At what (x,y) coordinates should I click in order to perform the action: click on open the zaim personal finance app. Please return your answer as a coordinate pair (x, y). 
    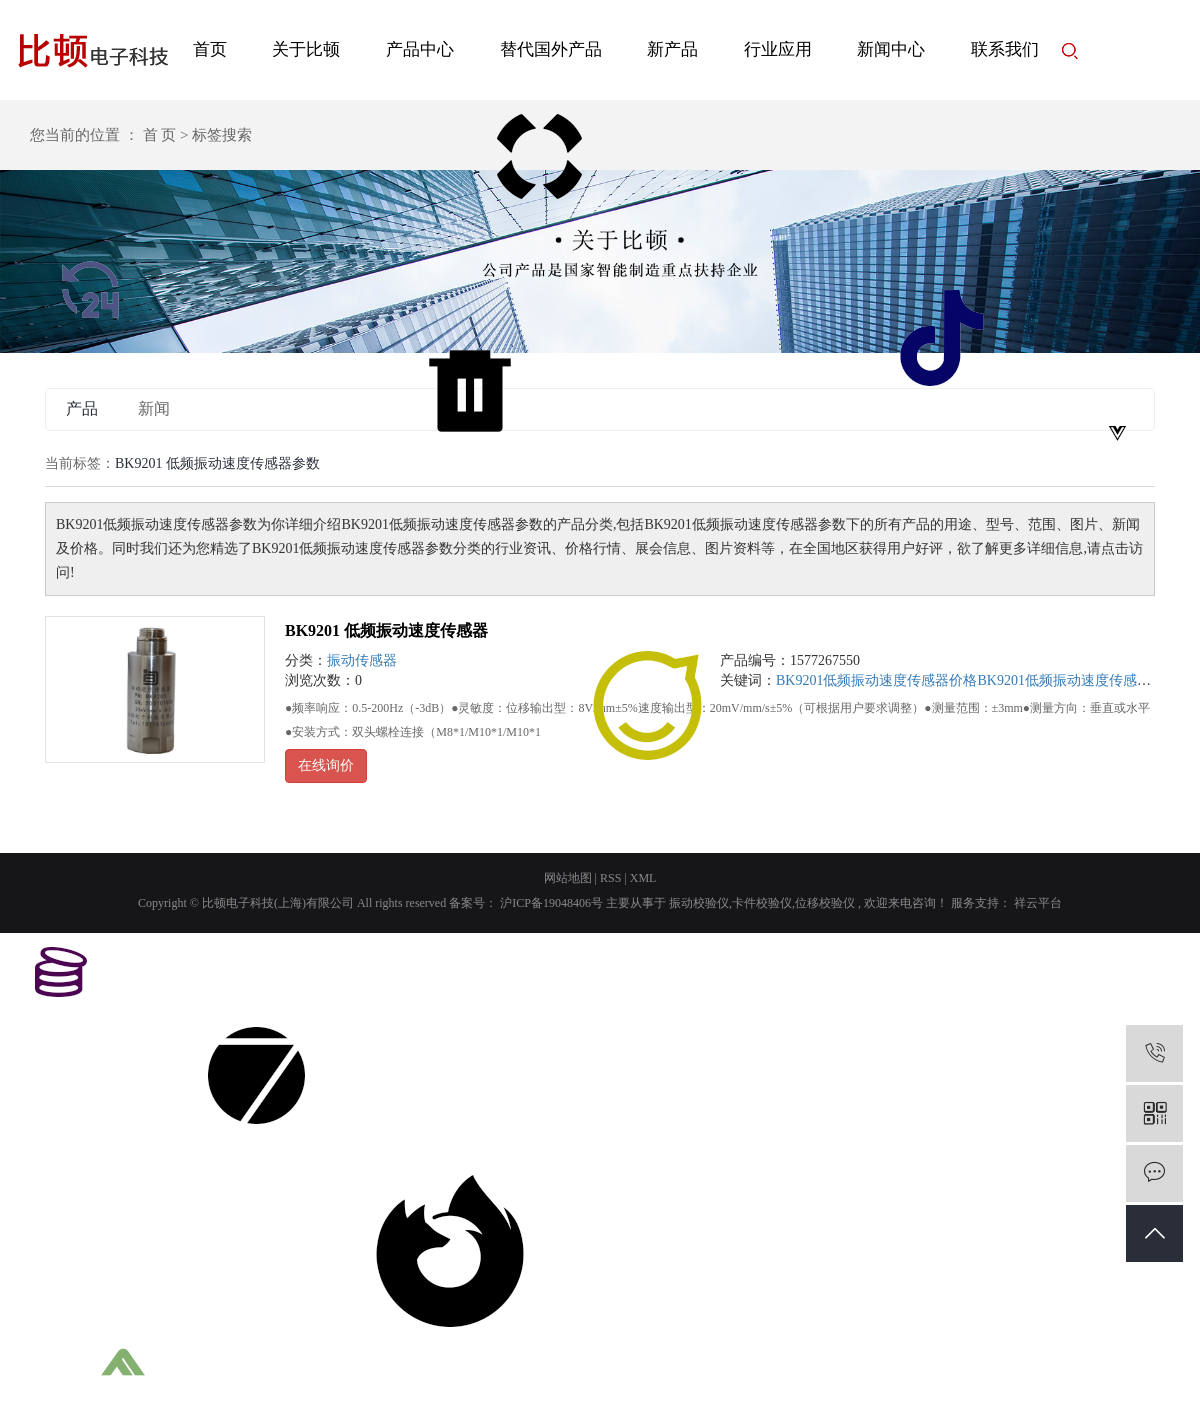
    Looking at the image, I should click on (61, 972).